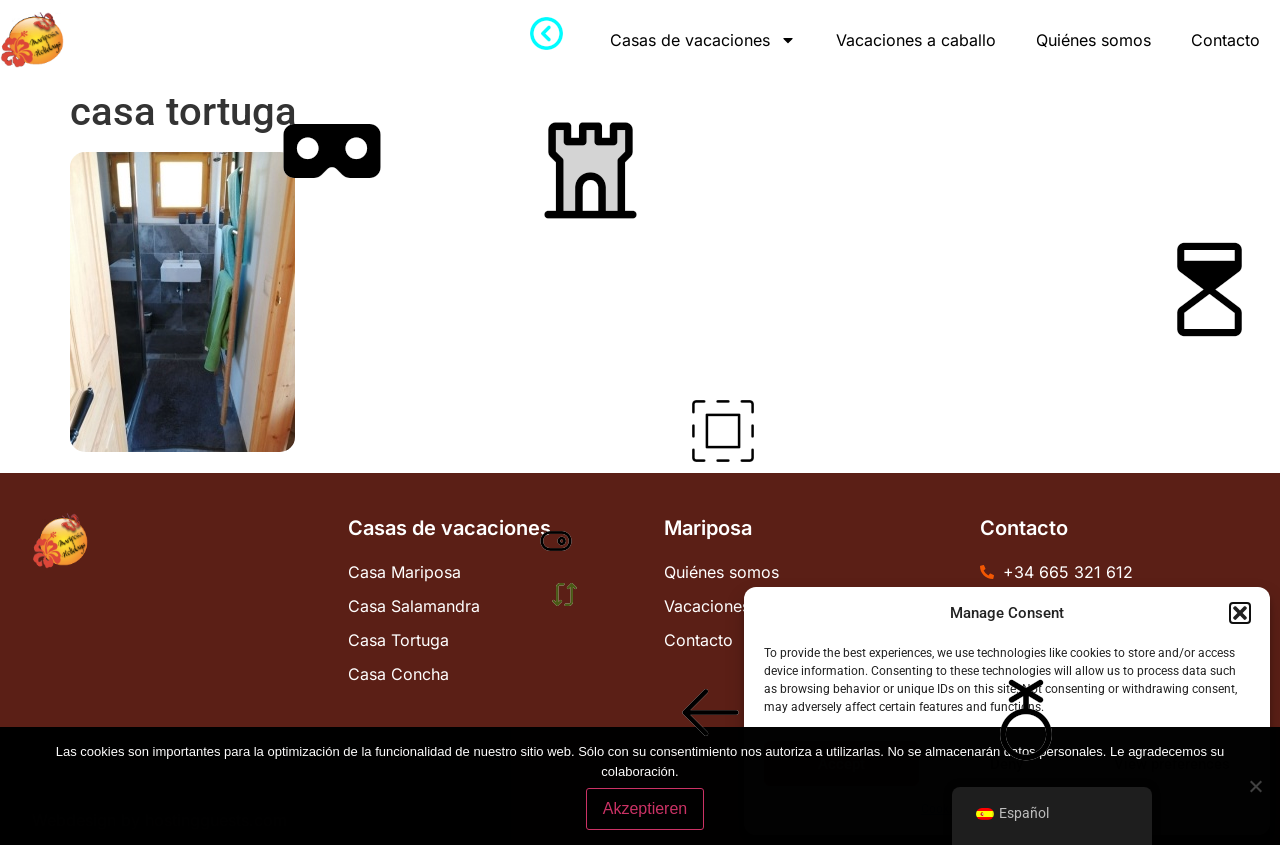 The width and height of the screenshot is (1280, 845). I want to click on select all items, so click(723, 431).